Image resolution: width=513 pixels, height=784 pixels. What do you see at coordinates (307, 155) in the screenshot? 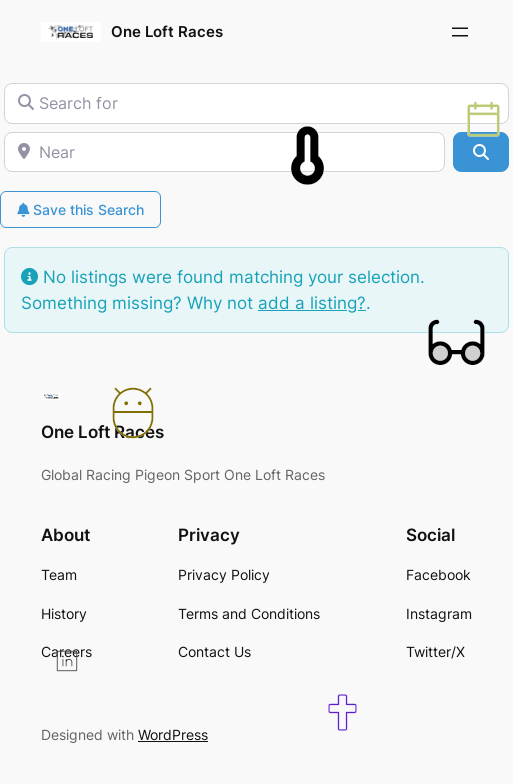
I see `indicates maximum temperature level` at bounding box center [307, 155].